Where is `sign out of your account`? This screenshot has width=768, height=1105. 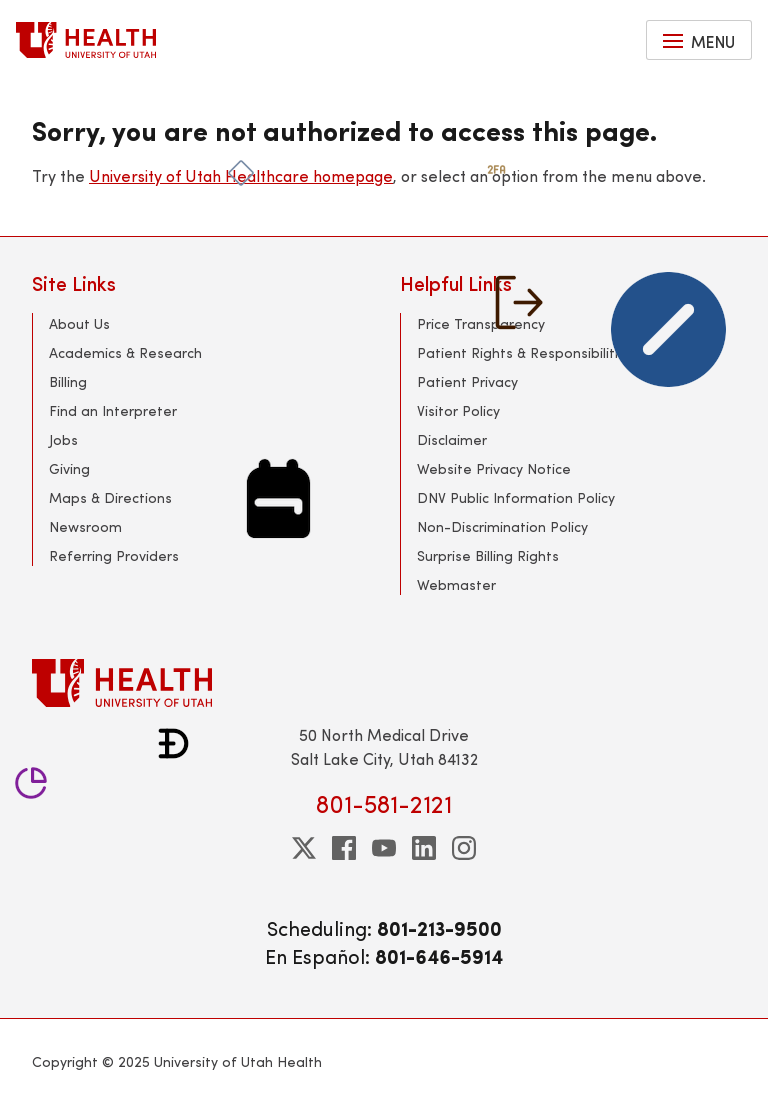
sign out of your account is located at coordinates (518, 302).